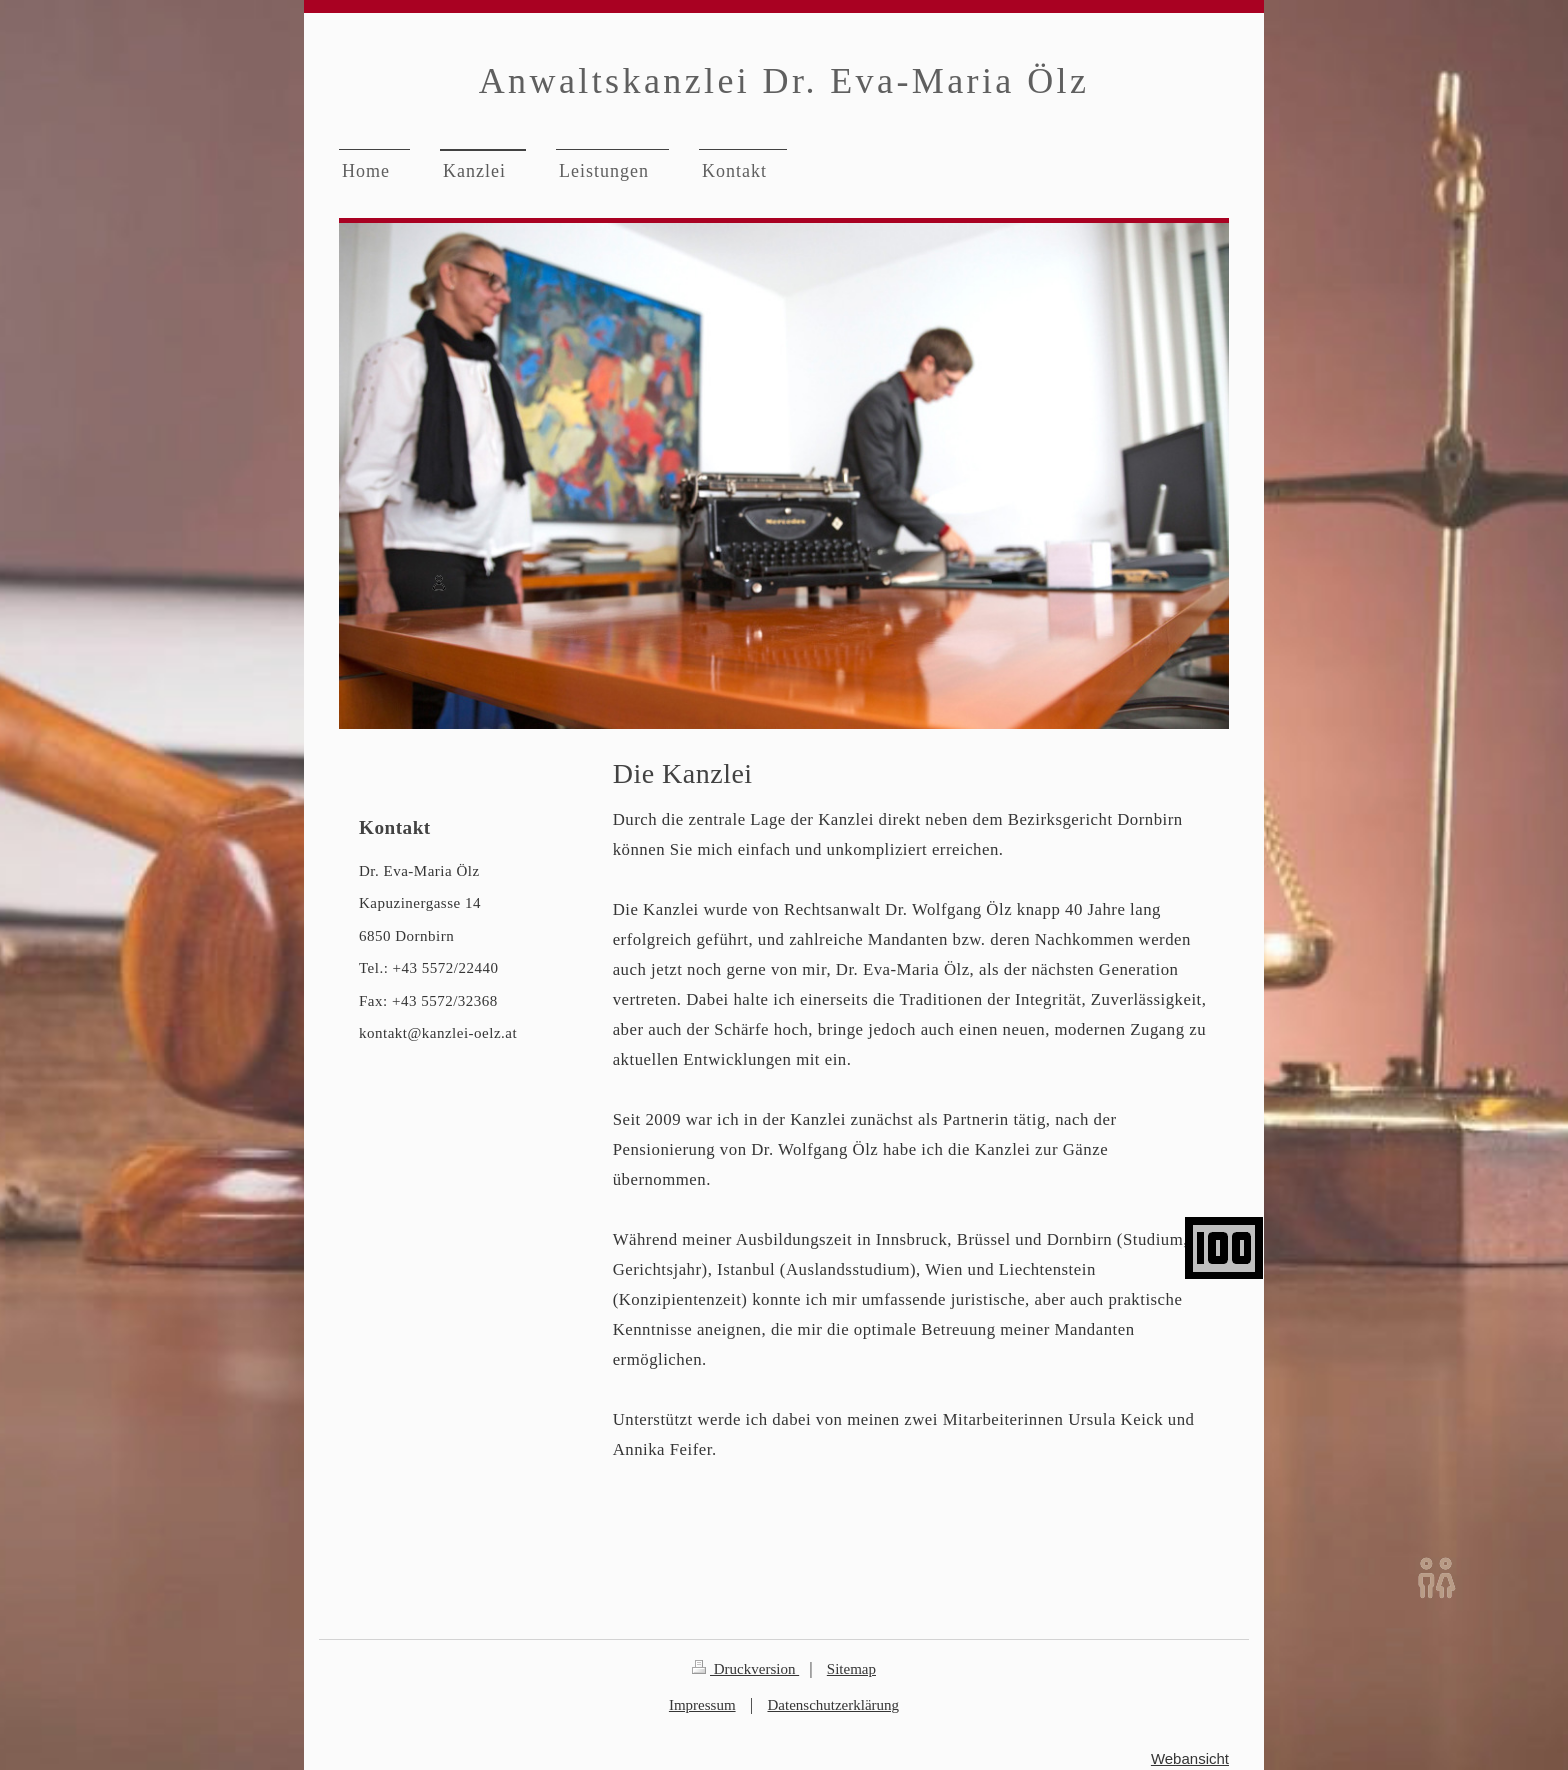 This screenshot has height=1770, width=1568. I want to click on view your friends list, so click(1436, 1577).